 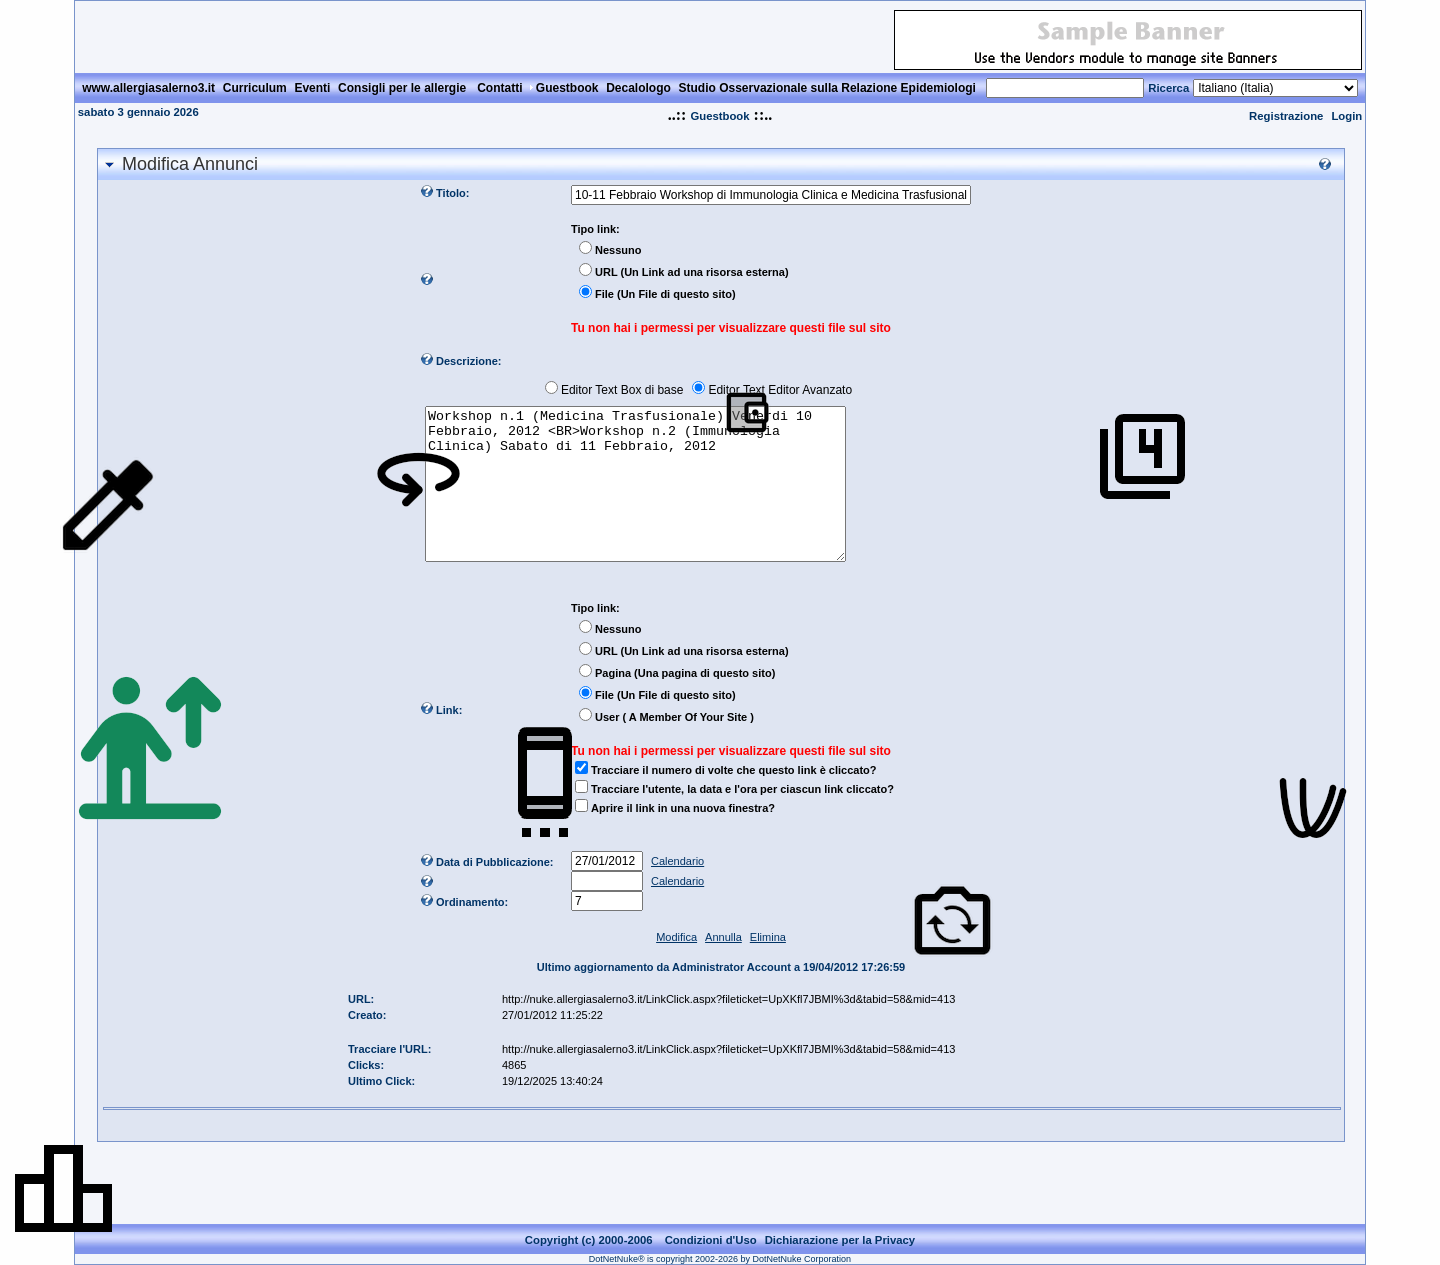 I want to click on pick a color from the canvas, so click(x=108, y=505).